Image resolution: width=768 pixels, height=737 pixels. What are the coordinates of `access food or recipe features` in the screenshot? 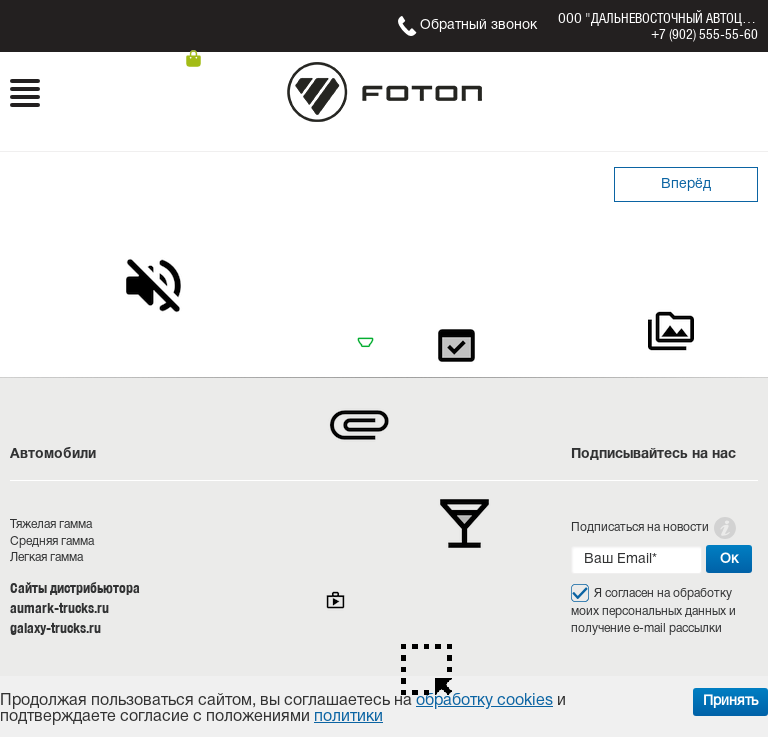 It's located at (365, 341).